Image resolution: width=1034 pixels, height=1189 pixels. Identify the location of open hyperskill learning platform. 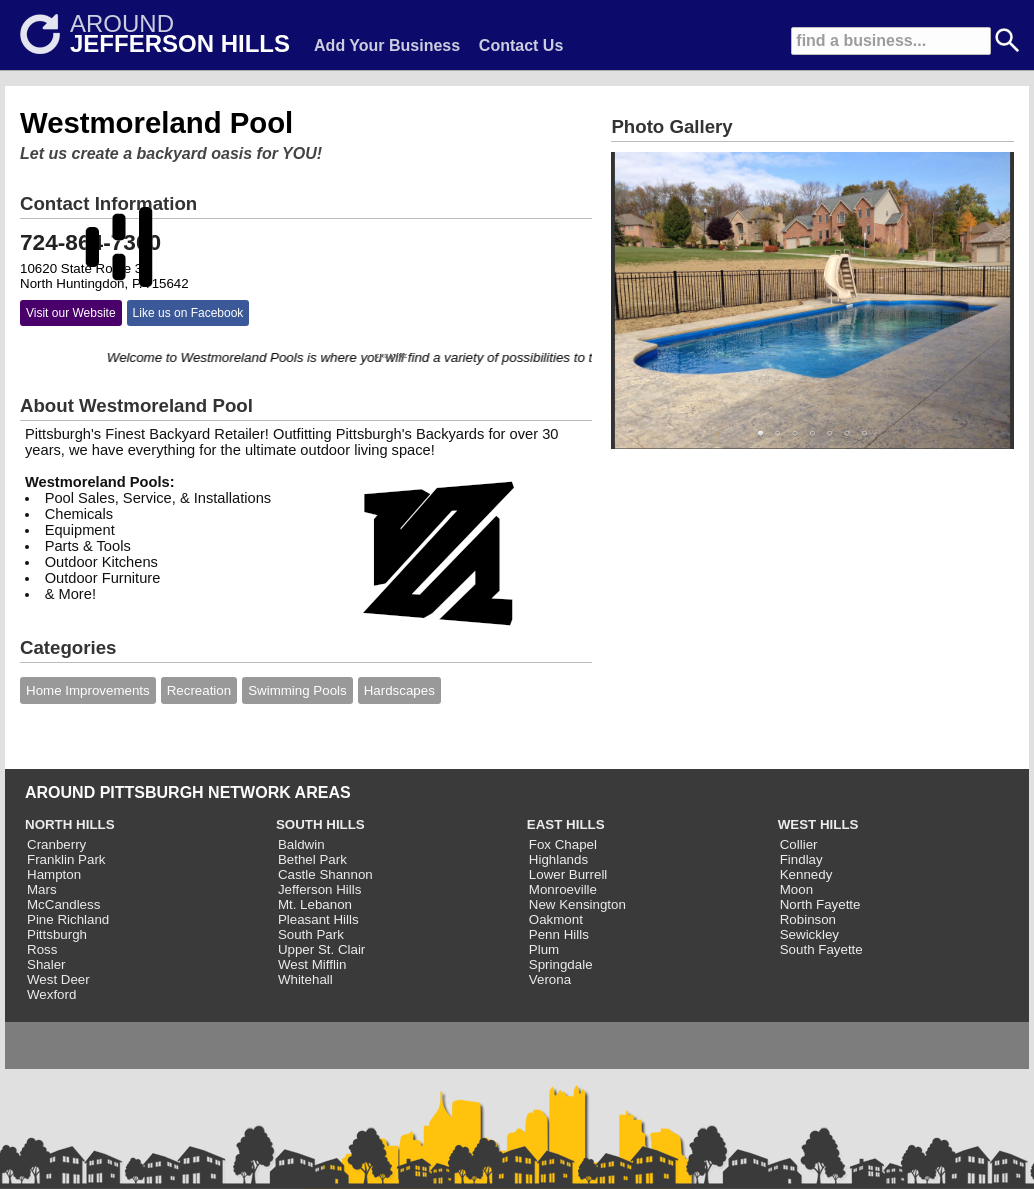
(119, 247).